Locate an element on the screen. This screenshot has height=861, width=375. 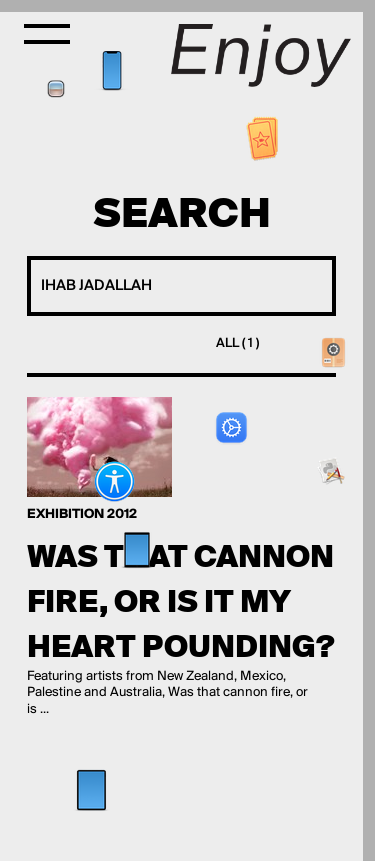
indicates package manager is processing is located at coordinates (333, 352).